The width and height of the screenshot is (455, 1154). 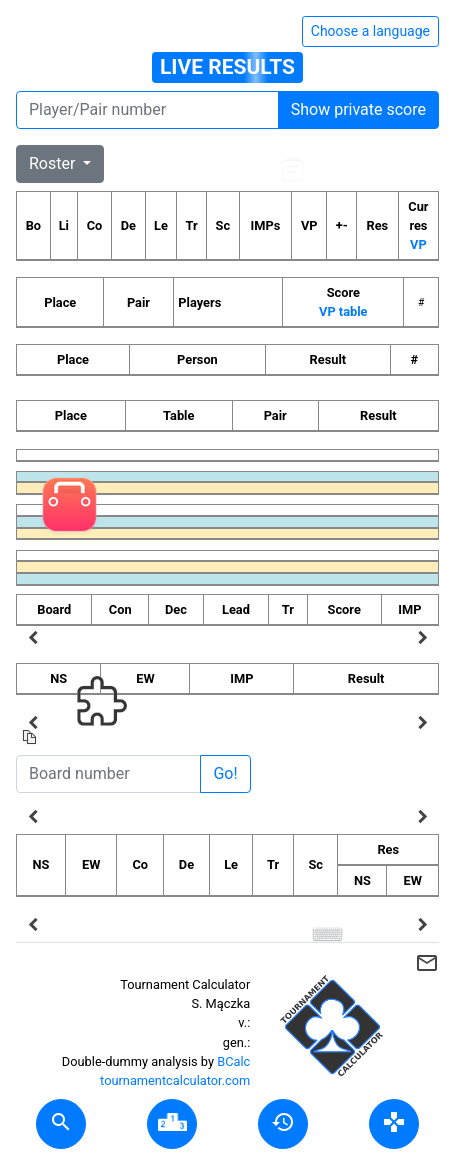 I want to click on connect an external keyboard, so click(x=327, y=934).